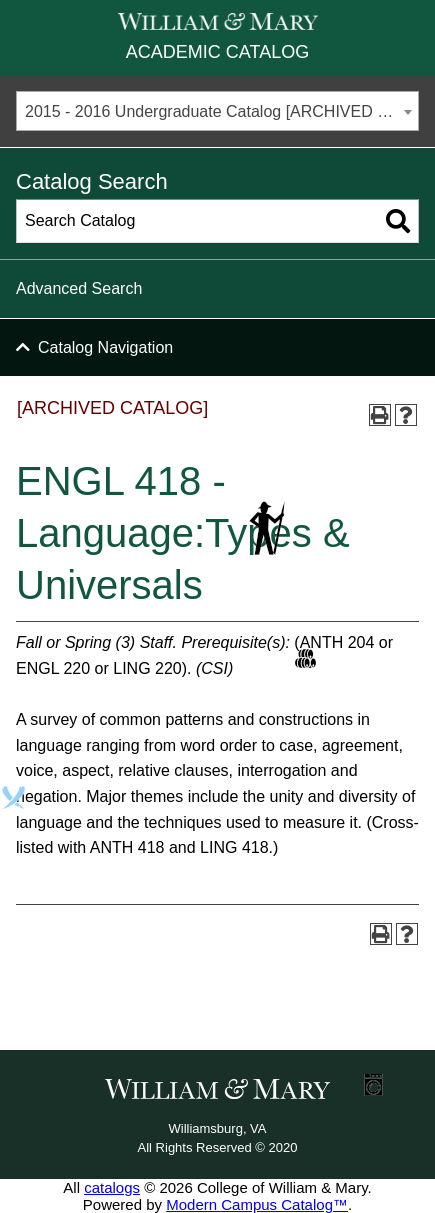  Describe the element at coordinates (305, 658) in the screenshot. I see `access wine cellar or barrel storage inventory` at that location.